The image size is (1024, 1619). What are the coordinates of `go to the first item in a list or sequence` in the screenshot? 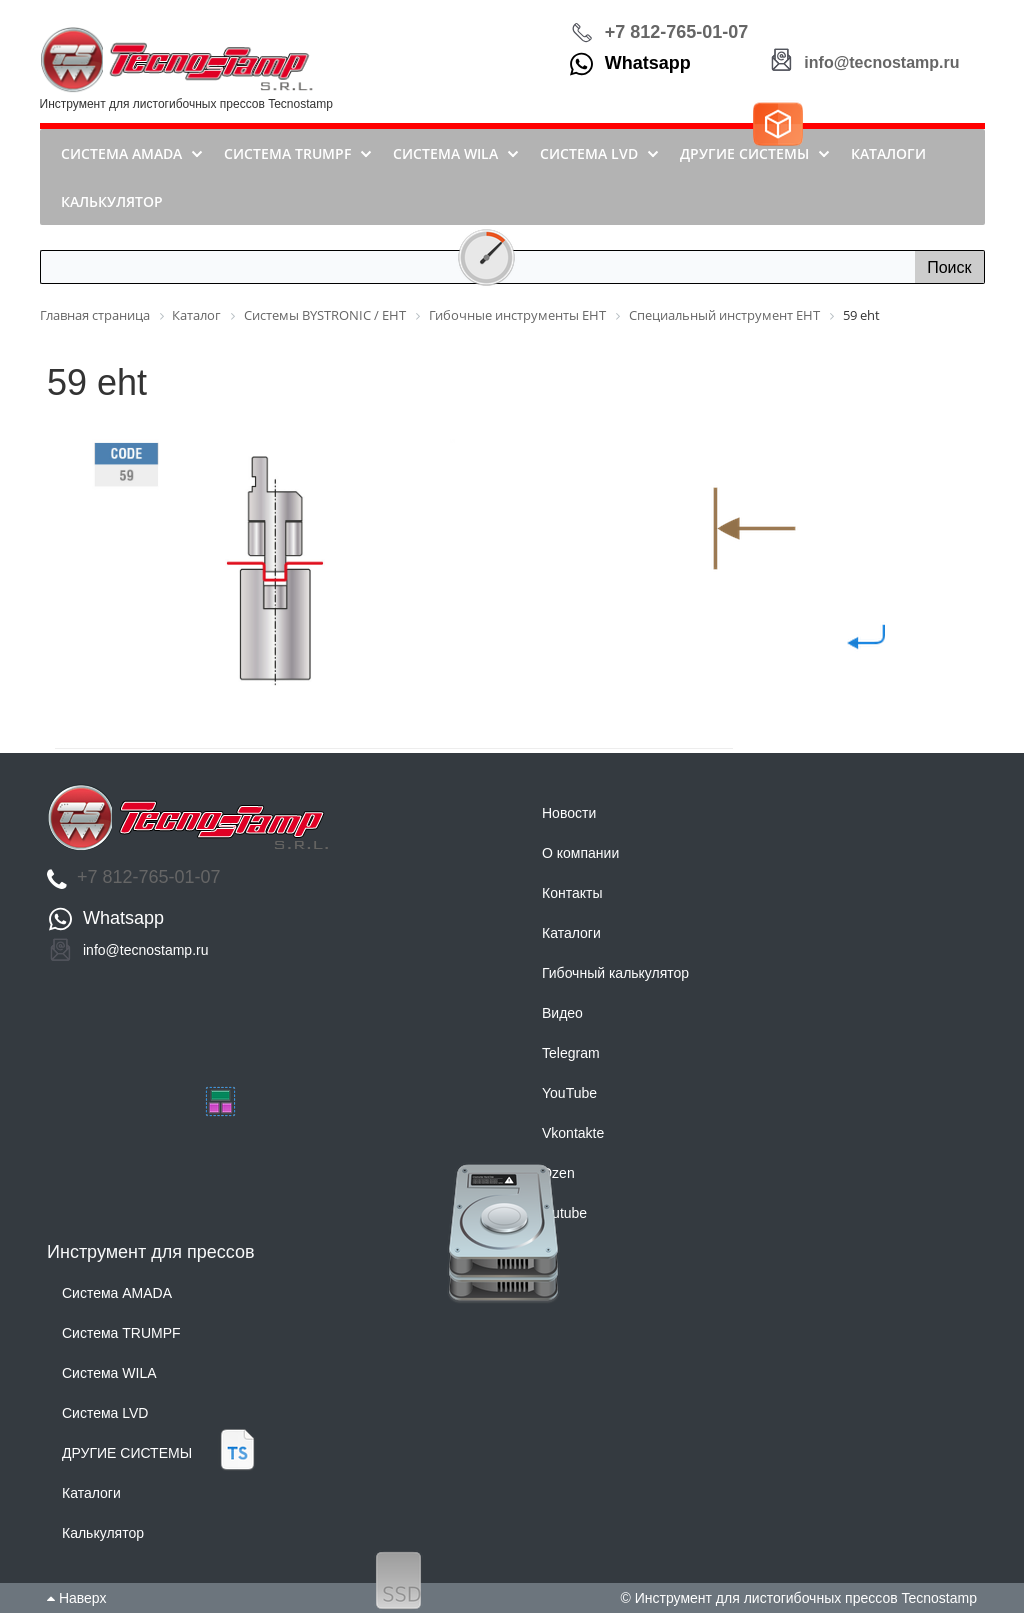 It's located at (754, 528).